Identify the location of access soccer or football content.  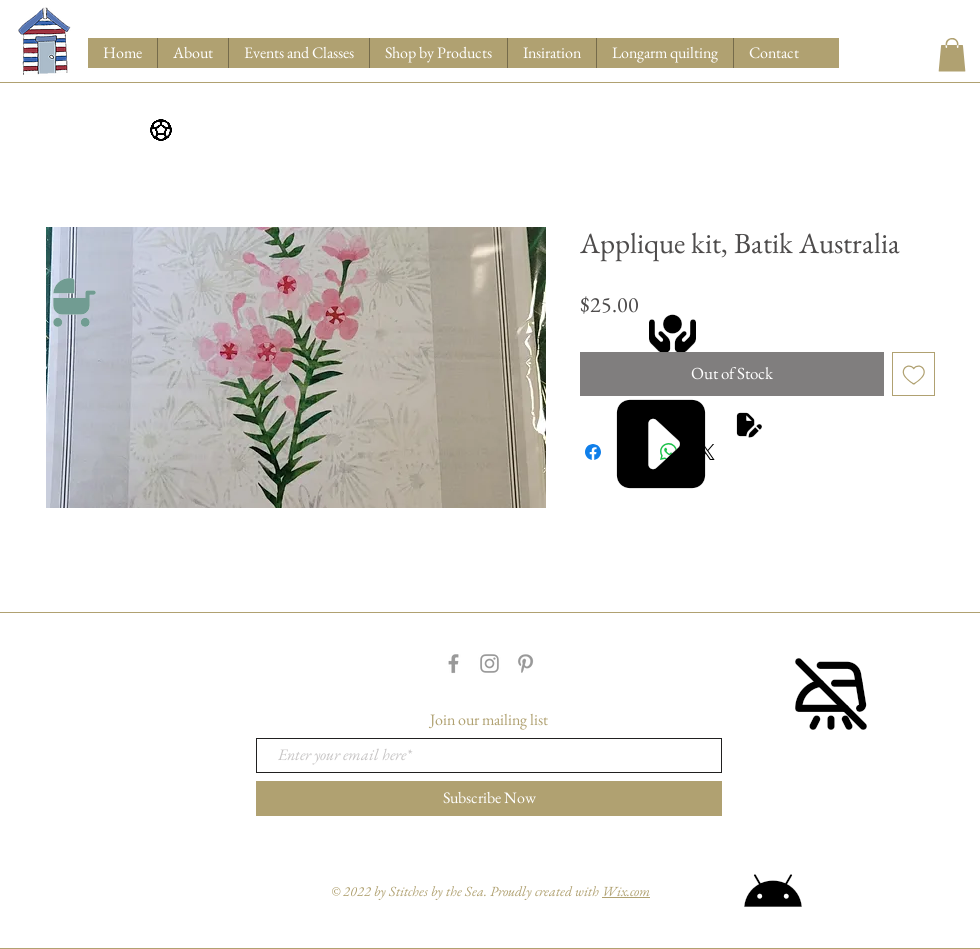
(161, 130).